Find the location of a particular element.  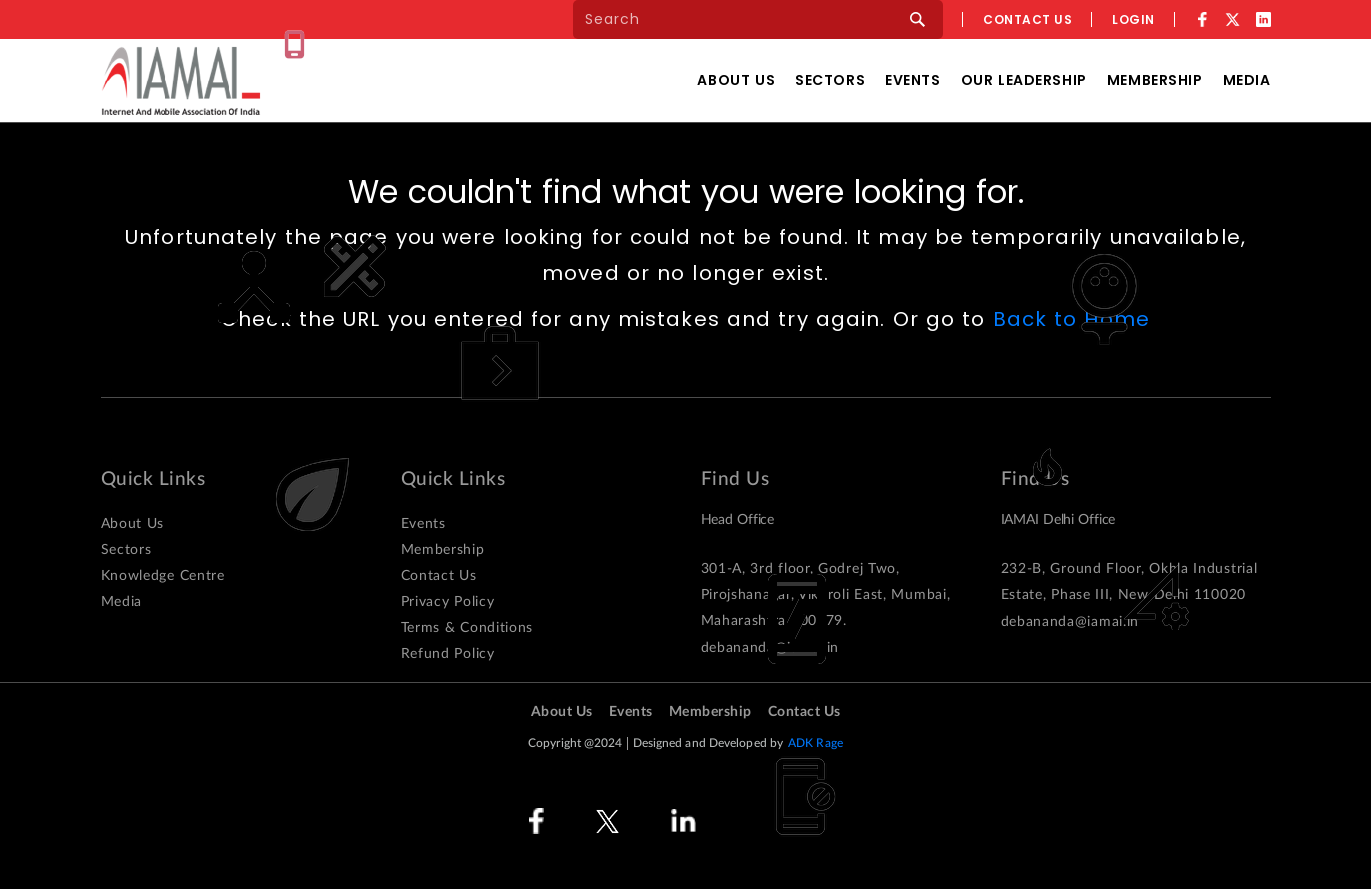

block or restrict an app is located at coordinates (800, 796).